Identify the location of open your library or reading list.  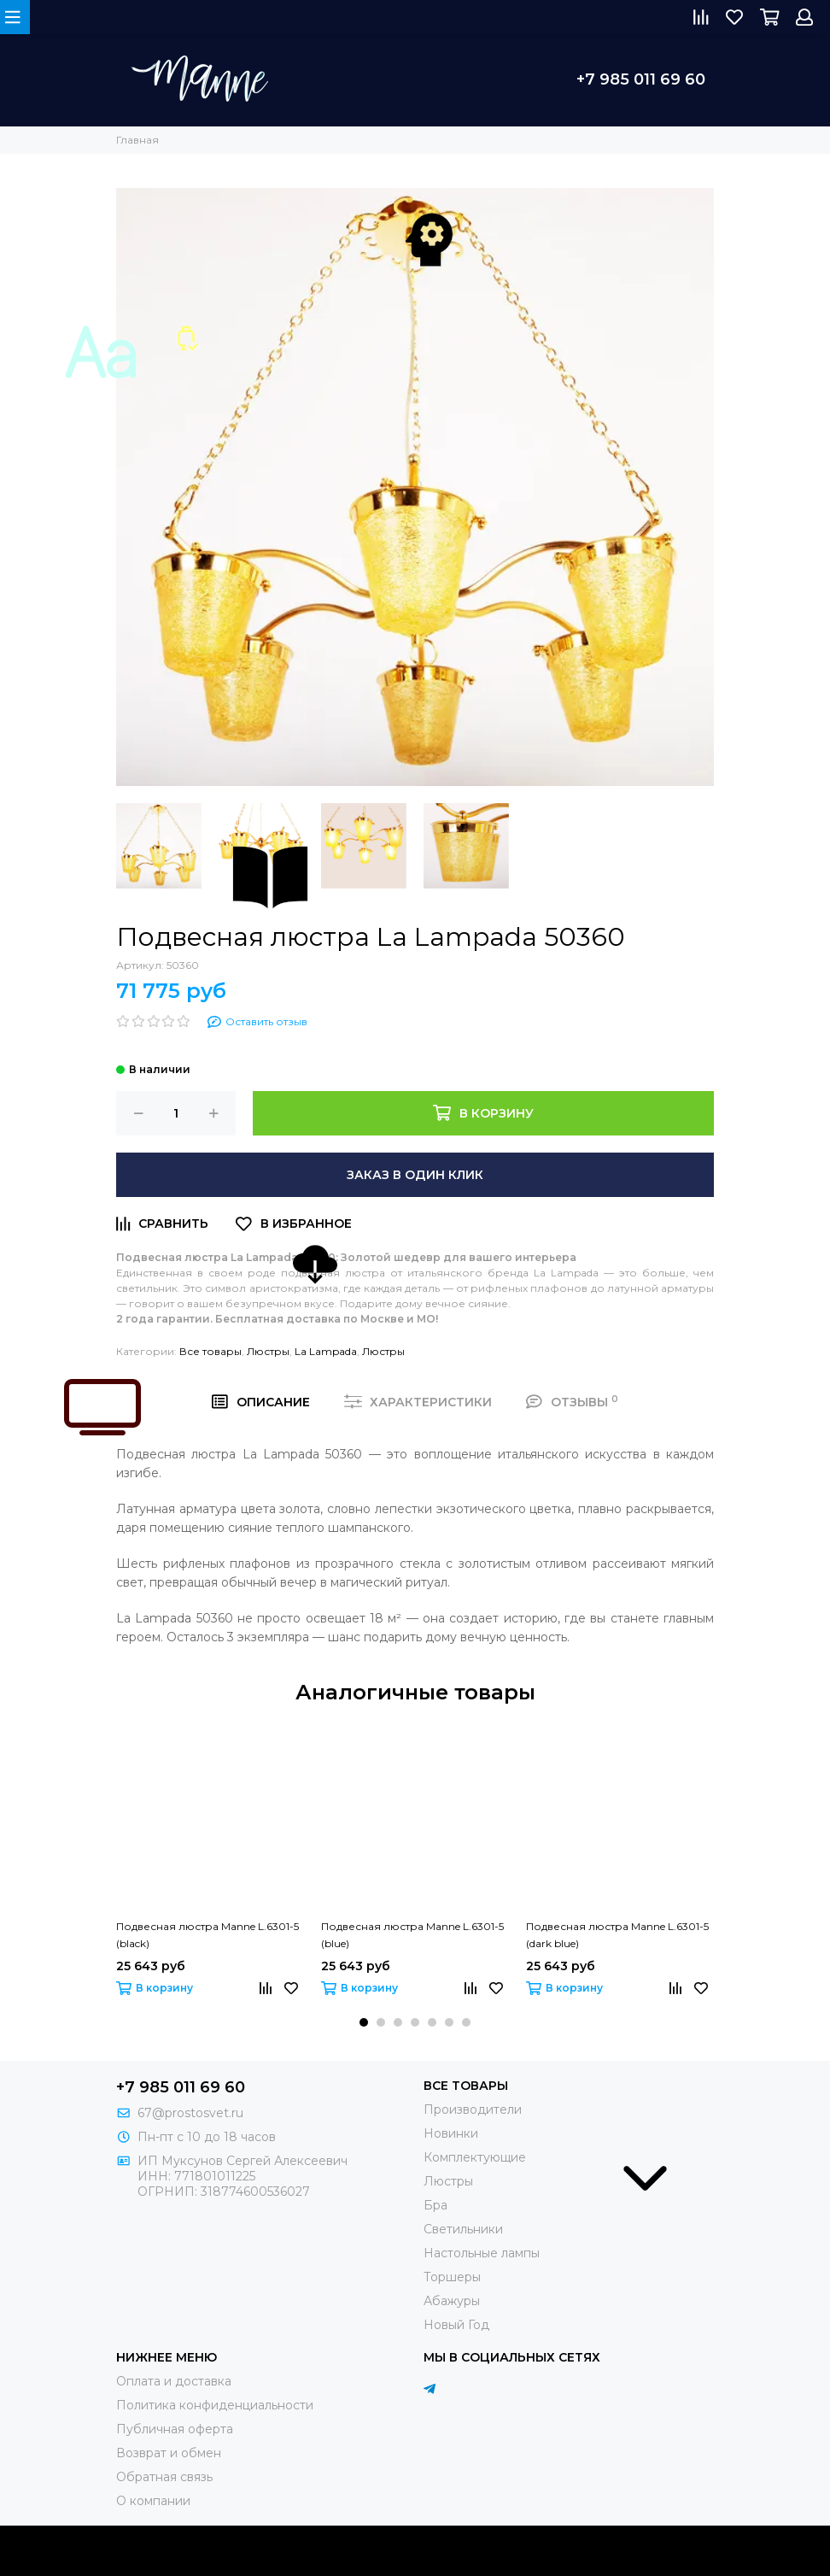
(270, 878).